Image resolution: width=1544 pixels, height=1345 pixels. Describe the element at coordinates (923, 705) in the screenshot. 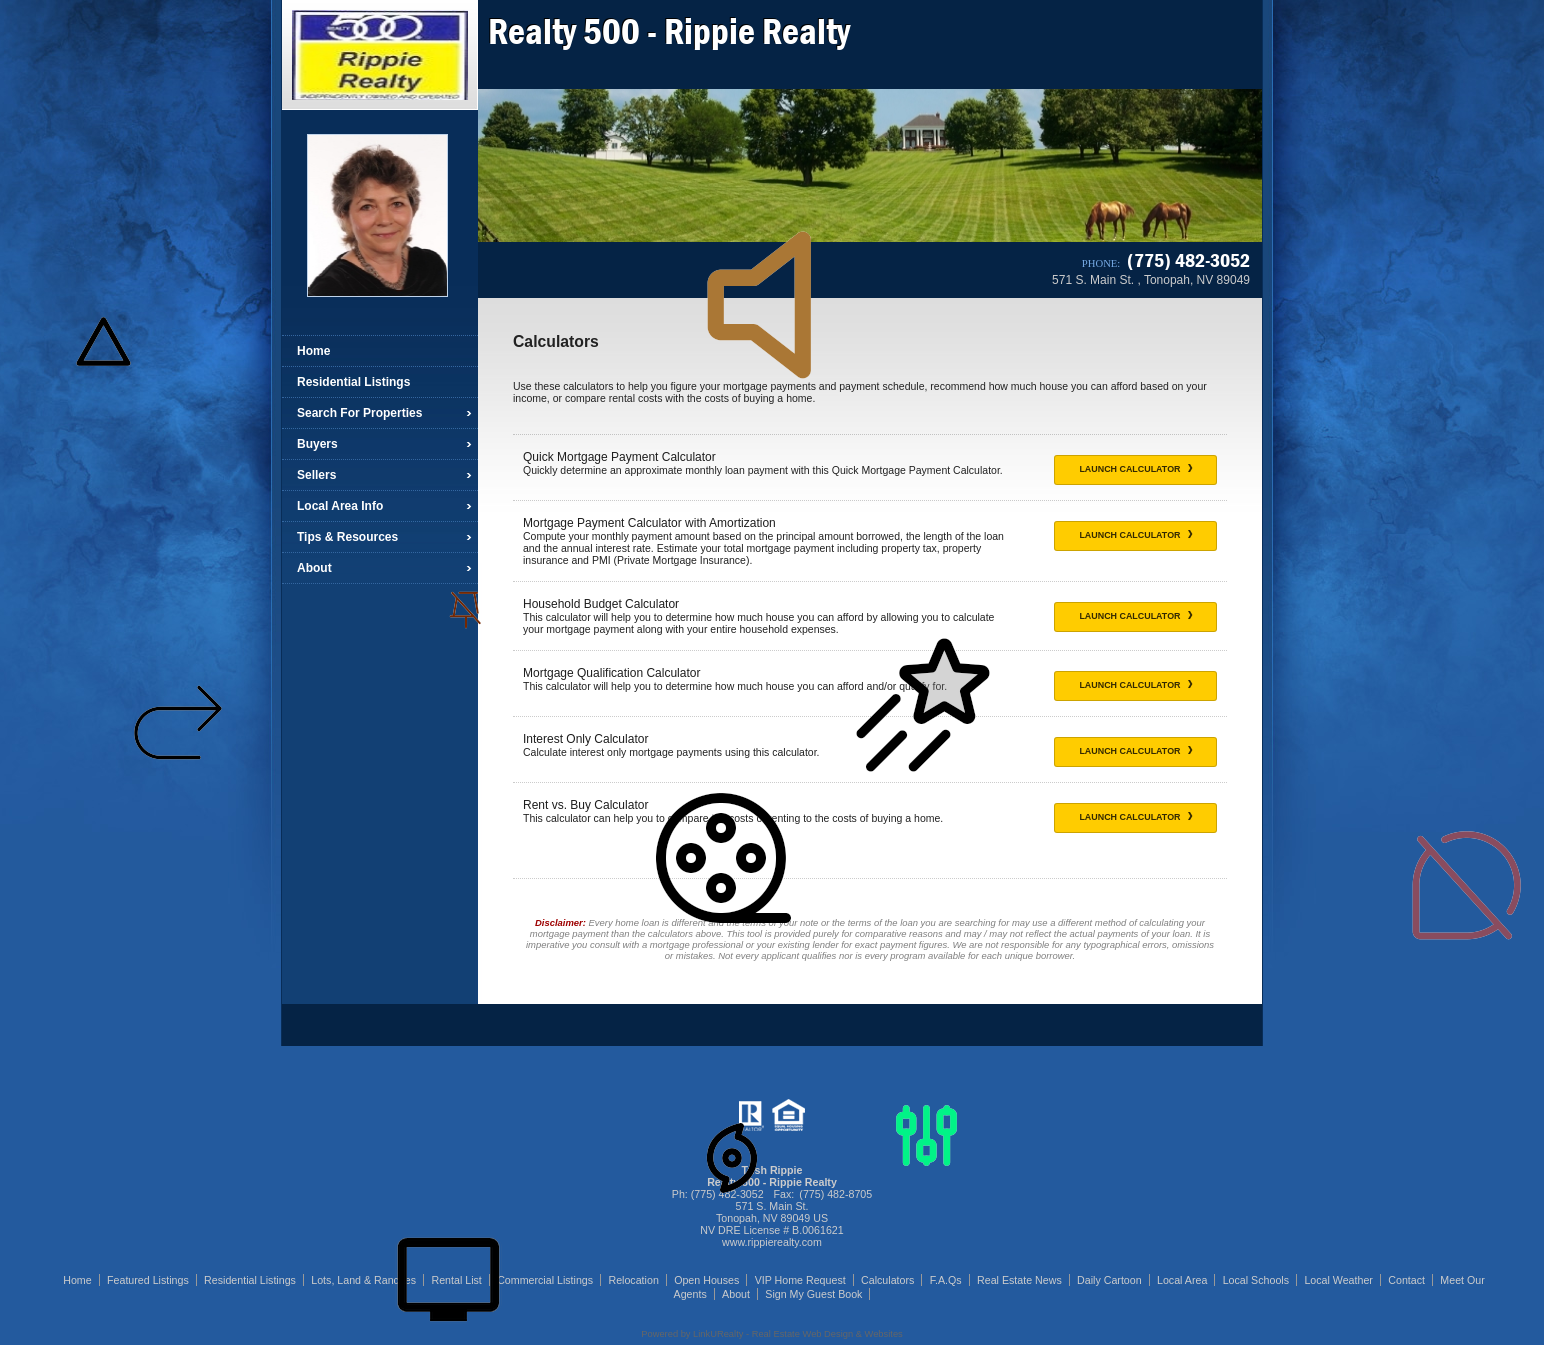

I see `mark as favorite or highlight content` at that location.